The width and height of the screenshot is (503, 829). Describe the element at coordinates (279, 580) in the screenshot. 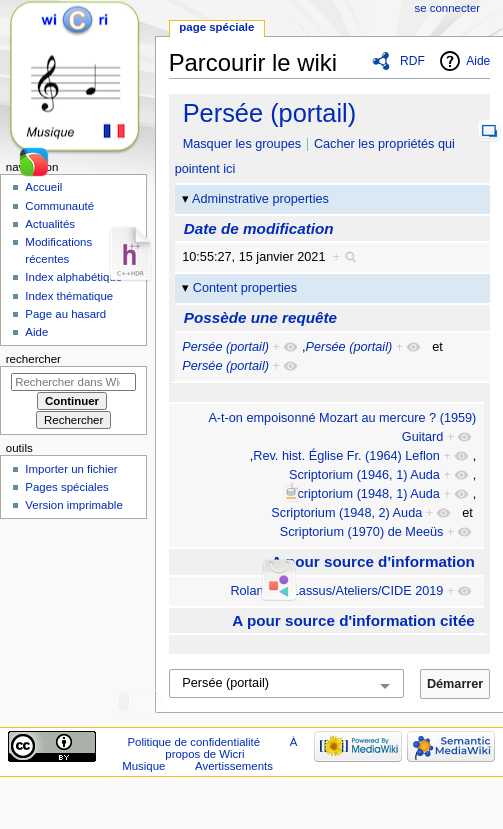

I see `open the software center to browse and install apps` at that location.